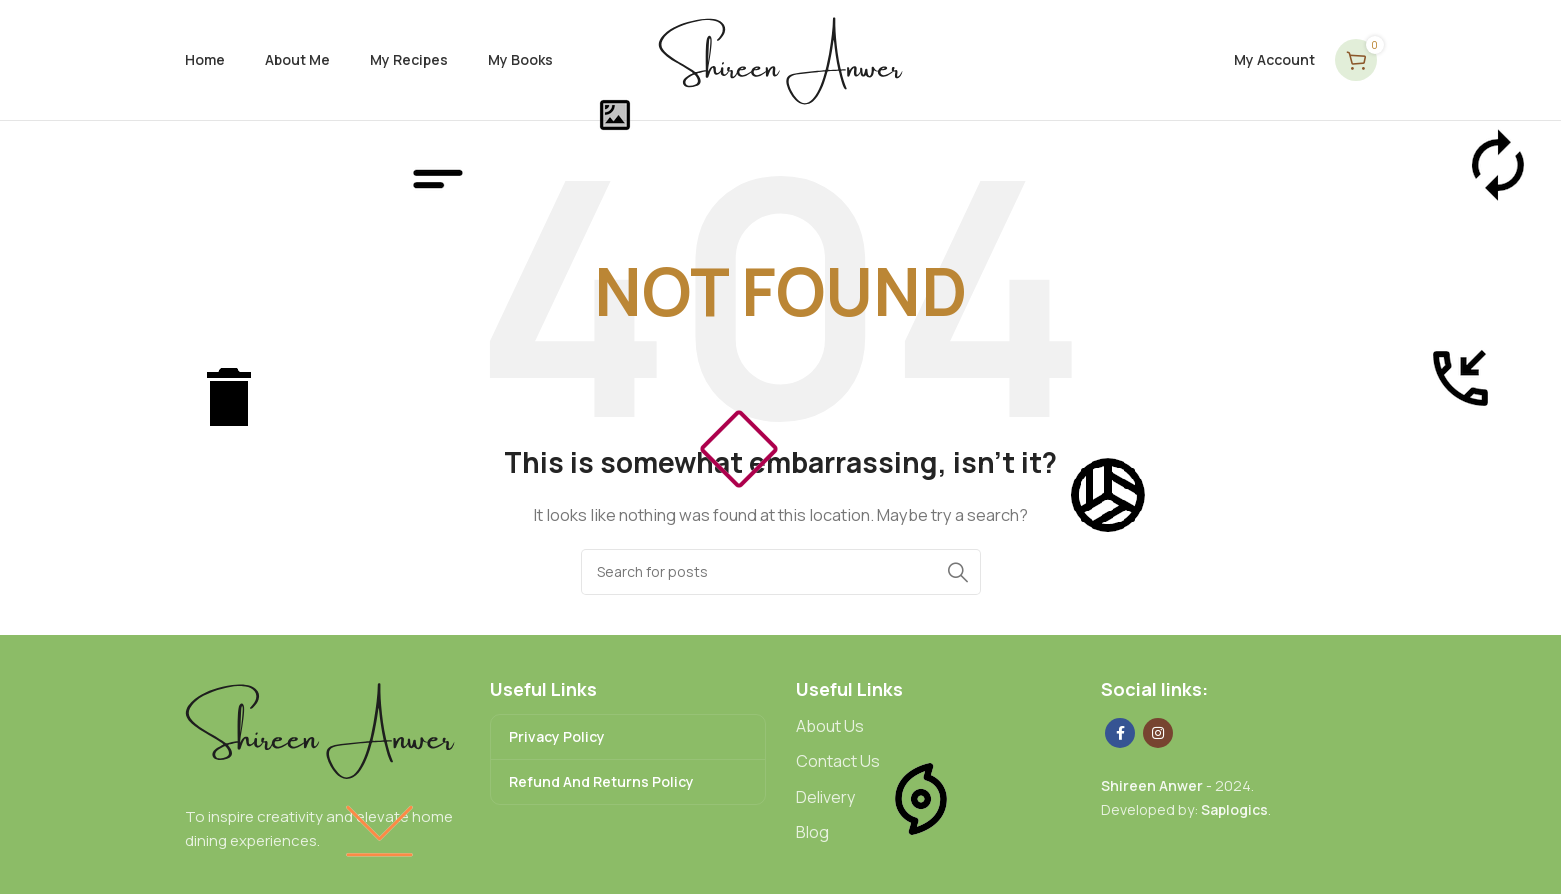 This screenshot has height=894, width=1561. I want to click on indicates a short text input field, so click(438, 179).